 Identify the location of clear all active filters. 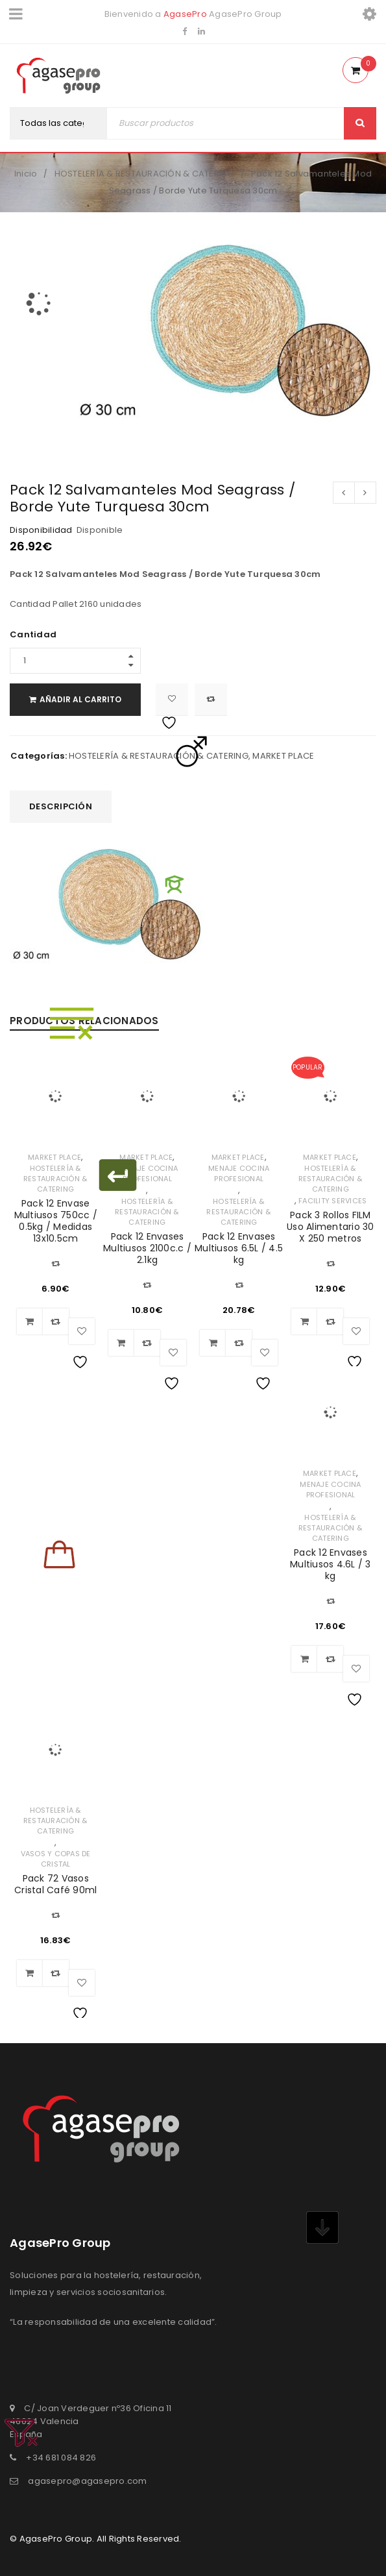
(19, 2431).